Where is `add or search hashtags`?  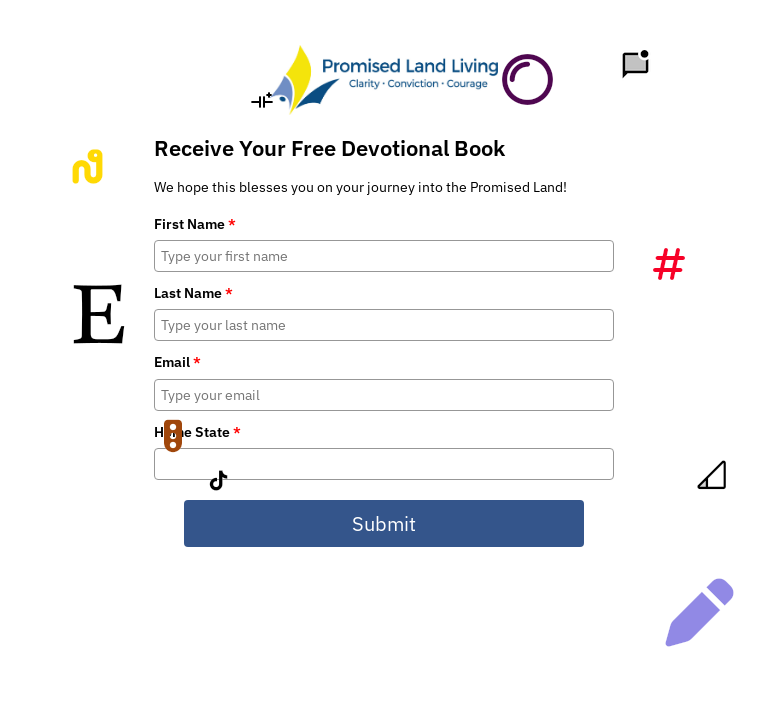 add or search hashtags is located at coordinates (669, 264).